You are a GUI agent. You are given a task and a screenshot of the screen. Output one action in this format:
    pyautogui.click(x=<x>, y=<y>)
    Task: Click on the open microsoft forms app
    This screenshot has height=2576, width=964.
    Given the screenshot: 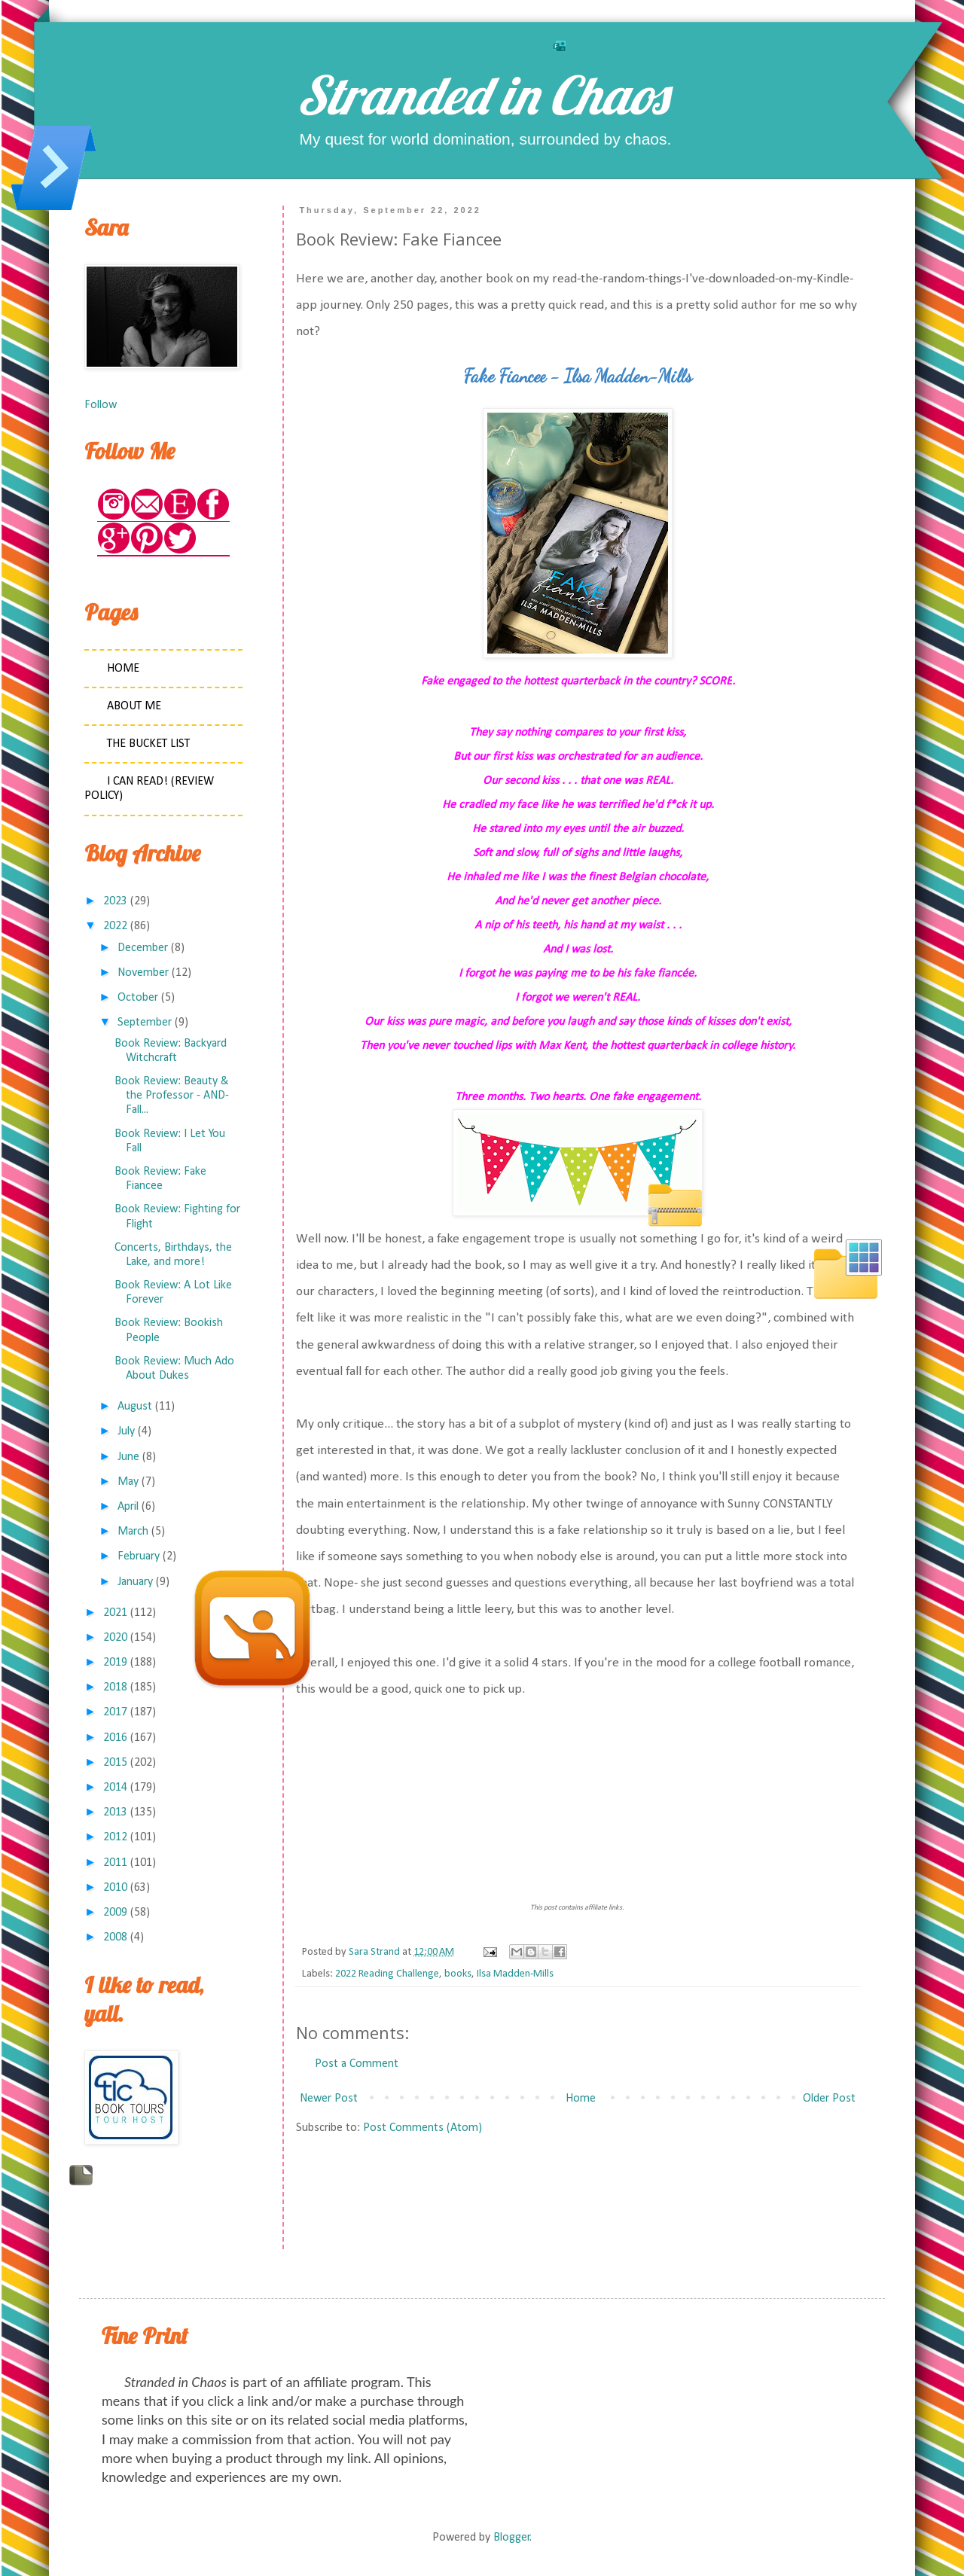 What is the action you would take?
    pyautogui.click(x=559, y=46)
    